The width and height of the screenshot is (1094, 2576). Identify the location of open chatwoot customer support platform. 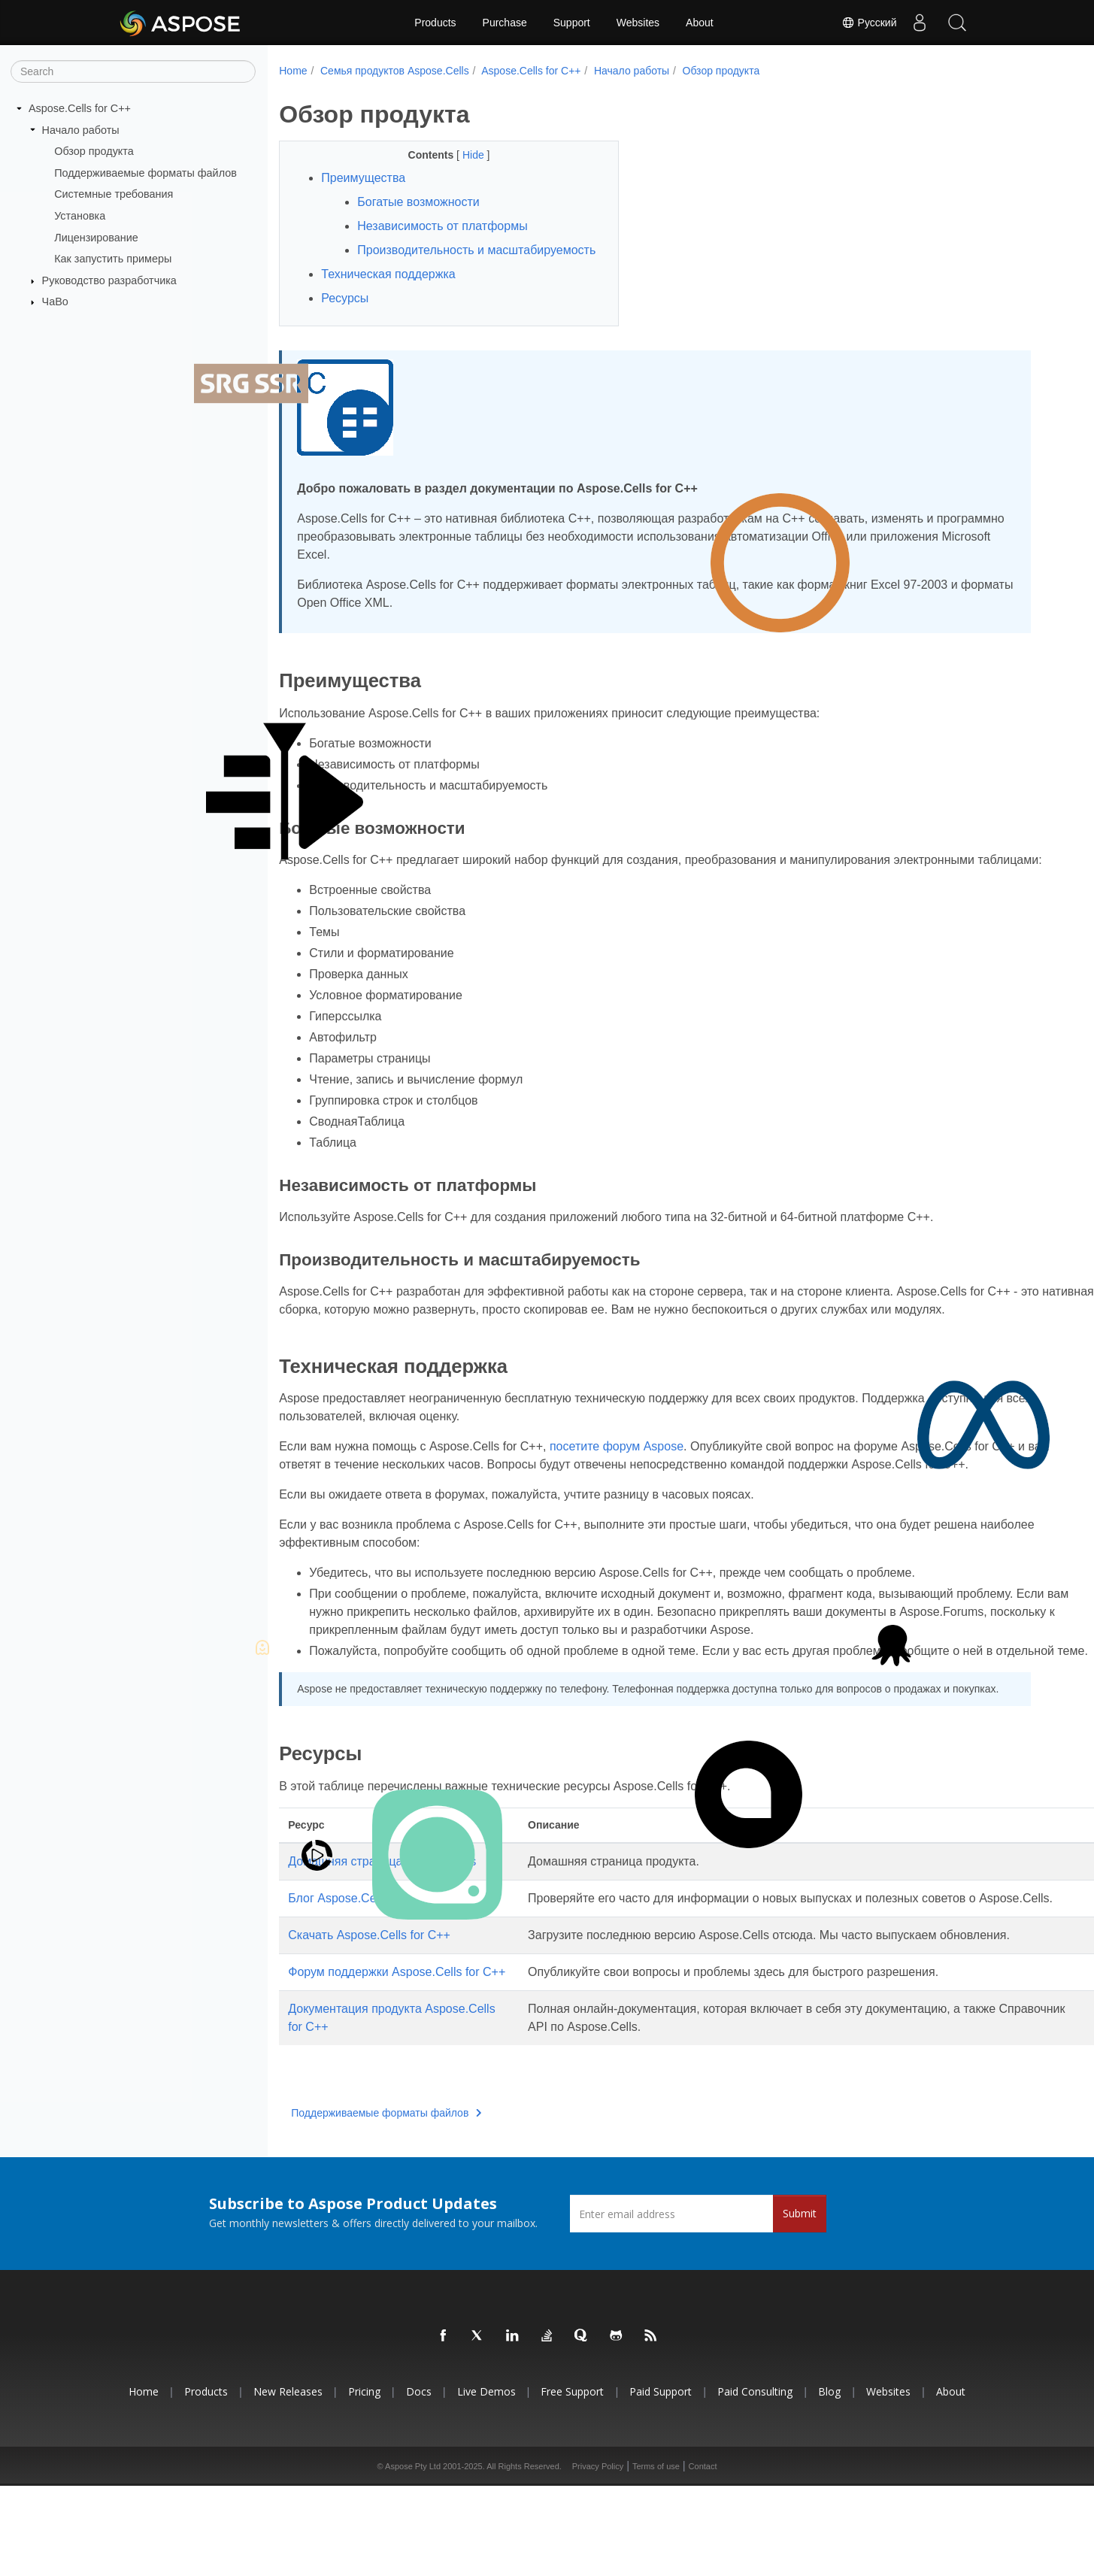
(748, 1794).